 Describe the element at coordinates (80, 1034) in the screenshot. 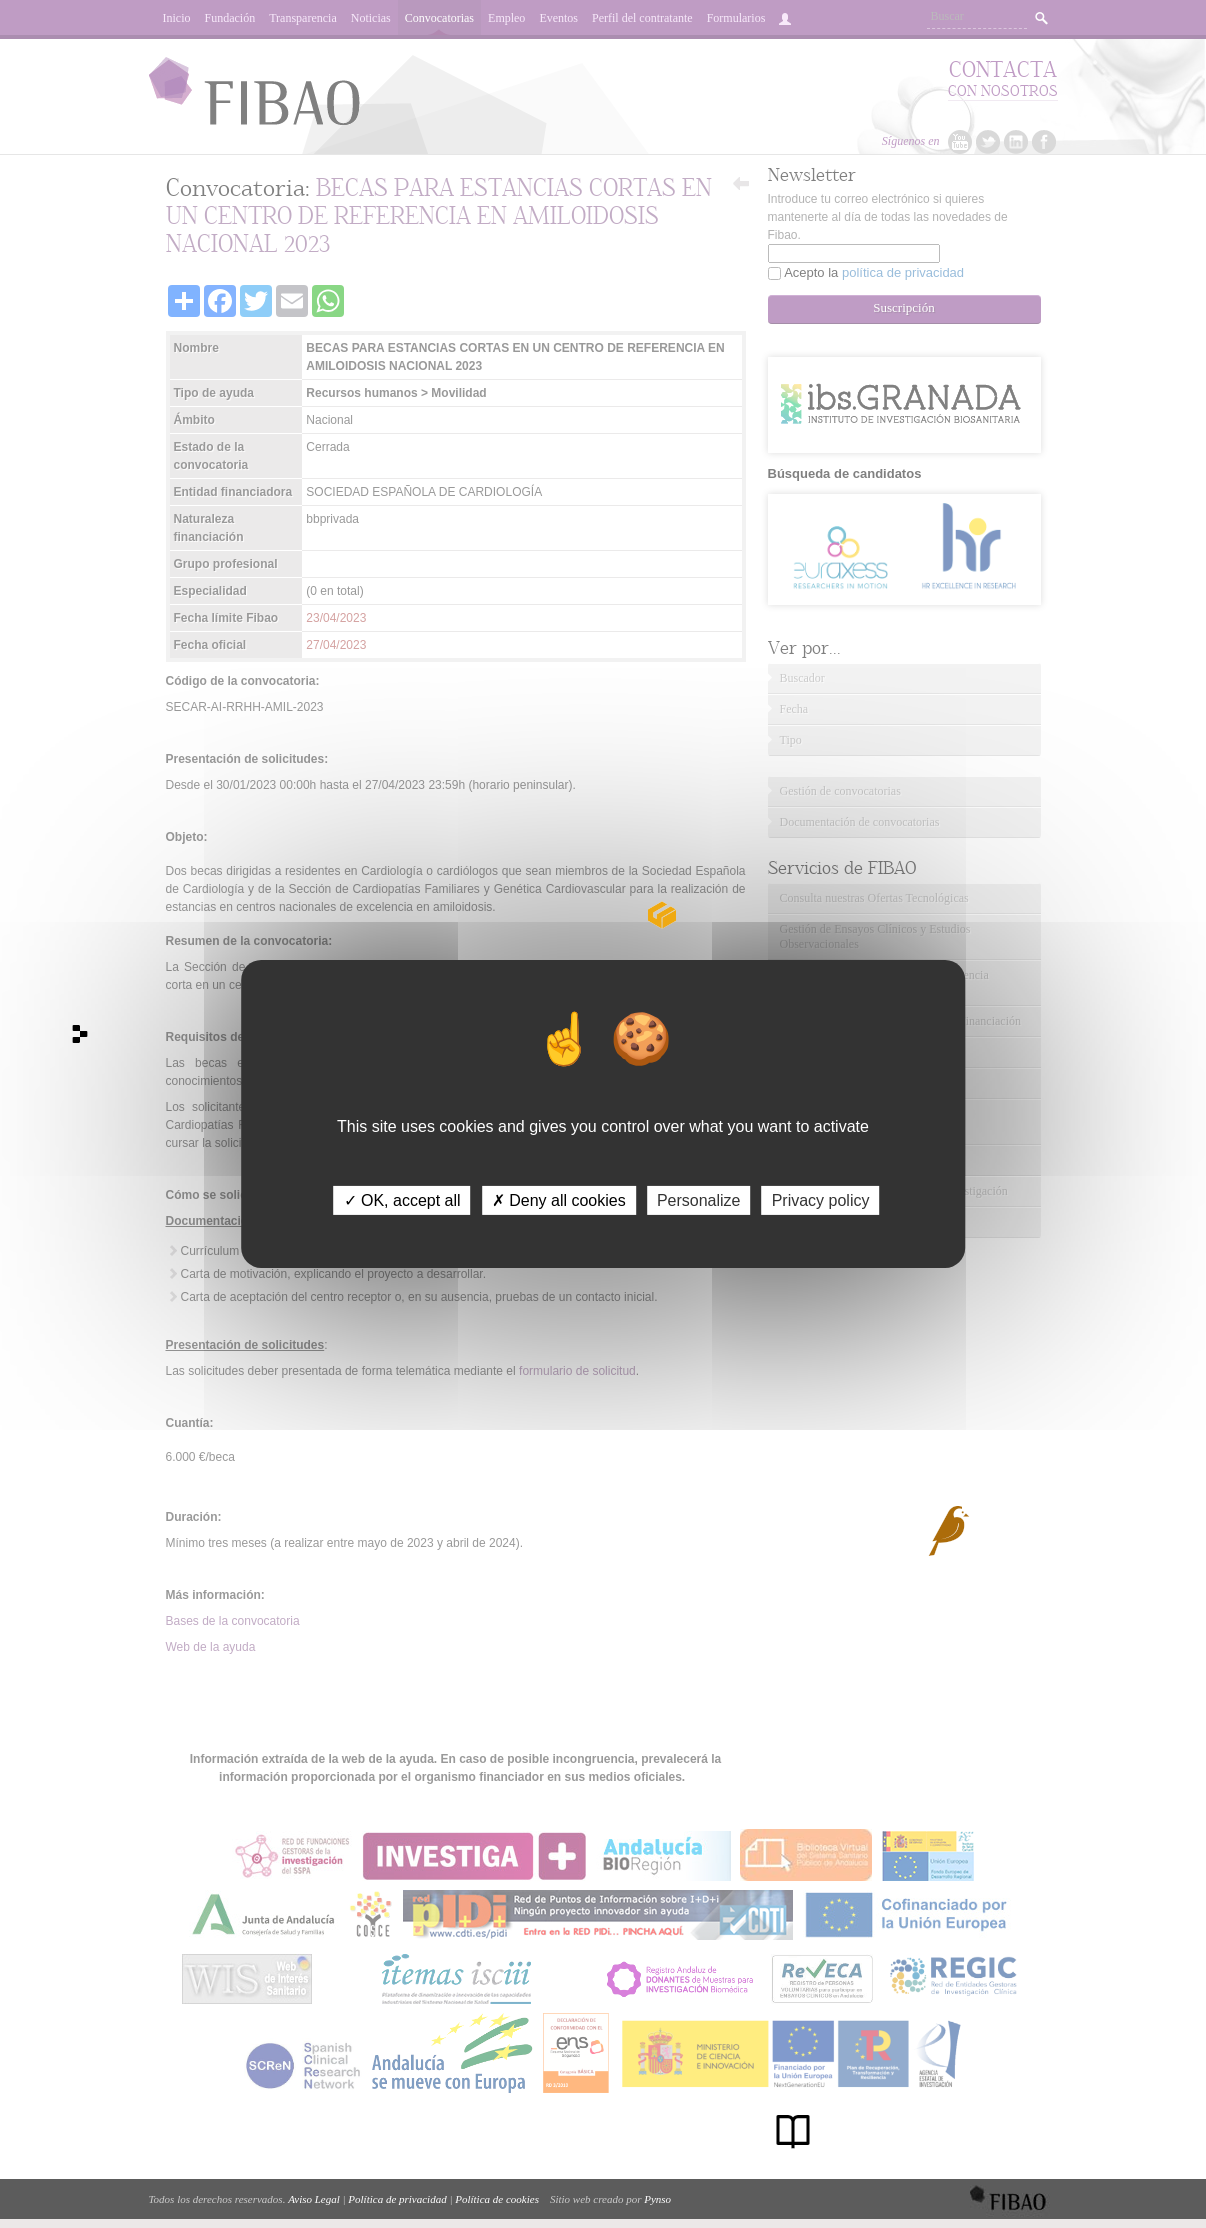

I see `open replit` at that location.